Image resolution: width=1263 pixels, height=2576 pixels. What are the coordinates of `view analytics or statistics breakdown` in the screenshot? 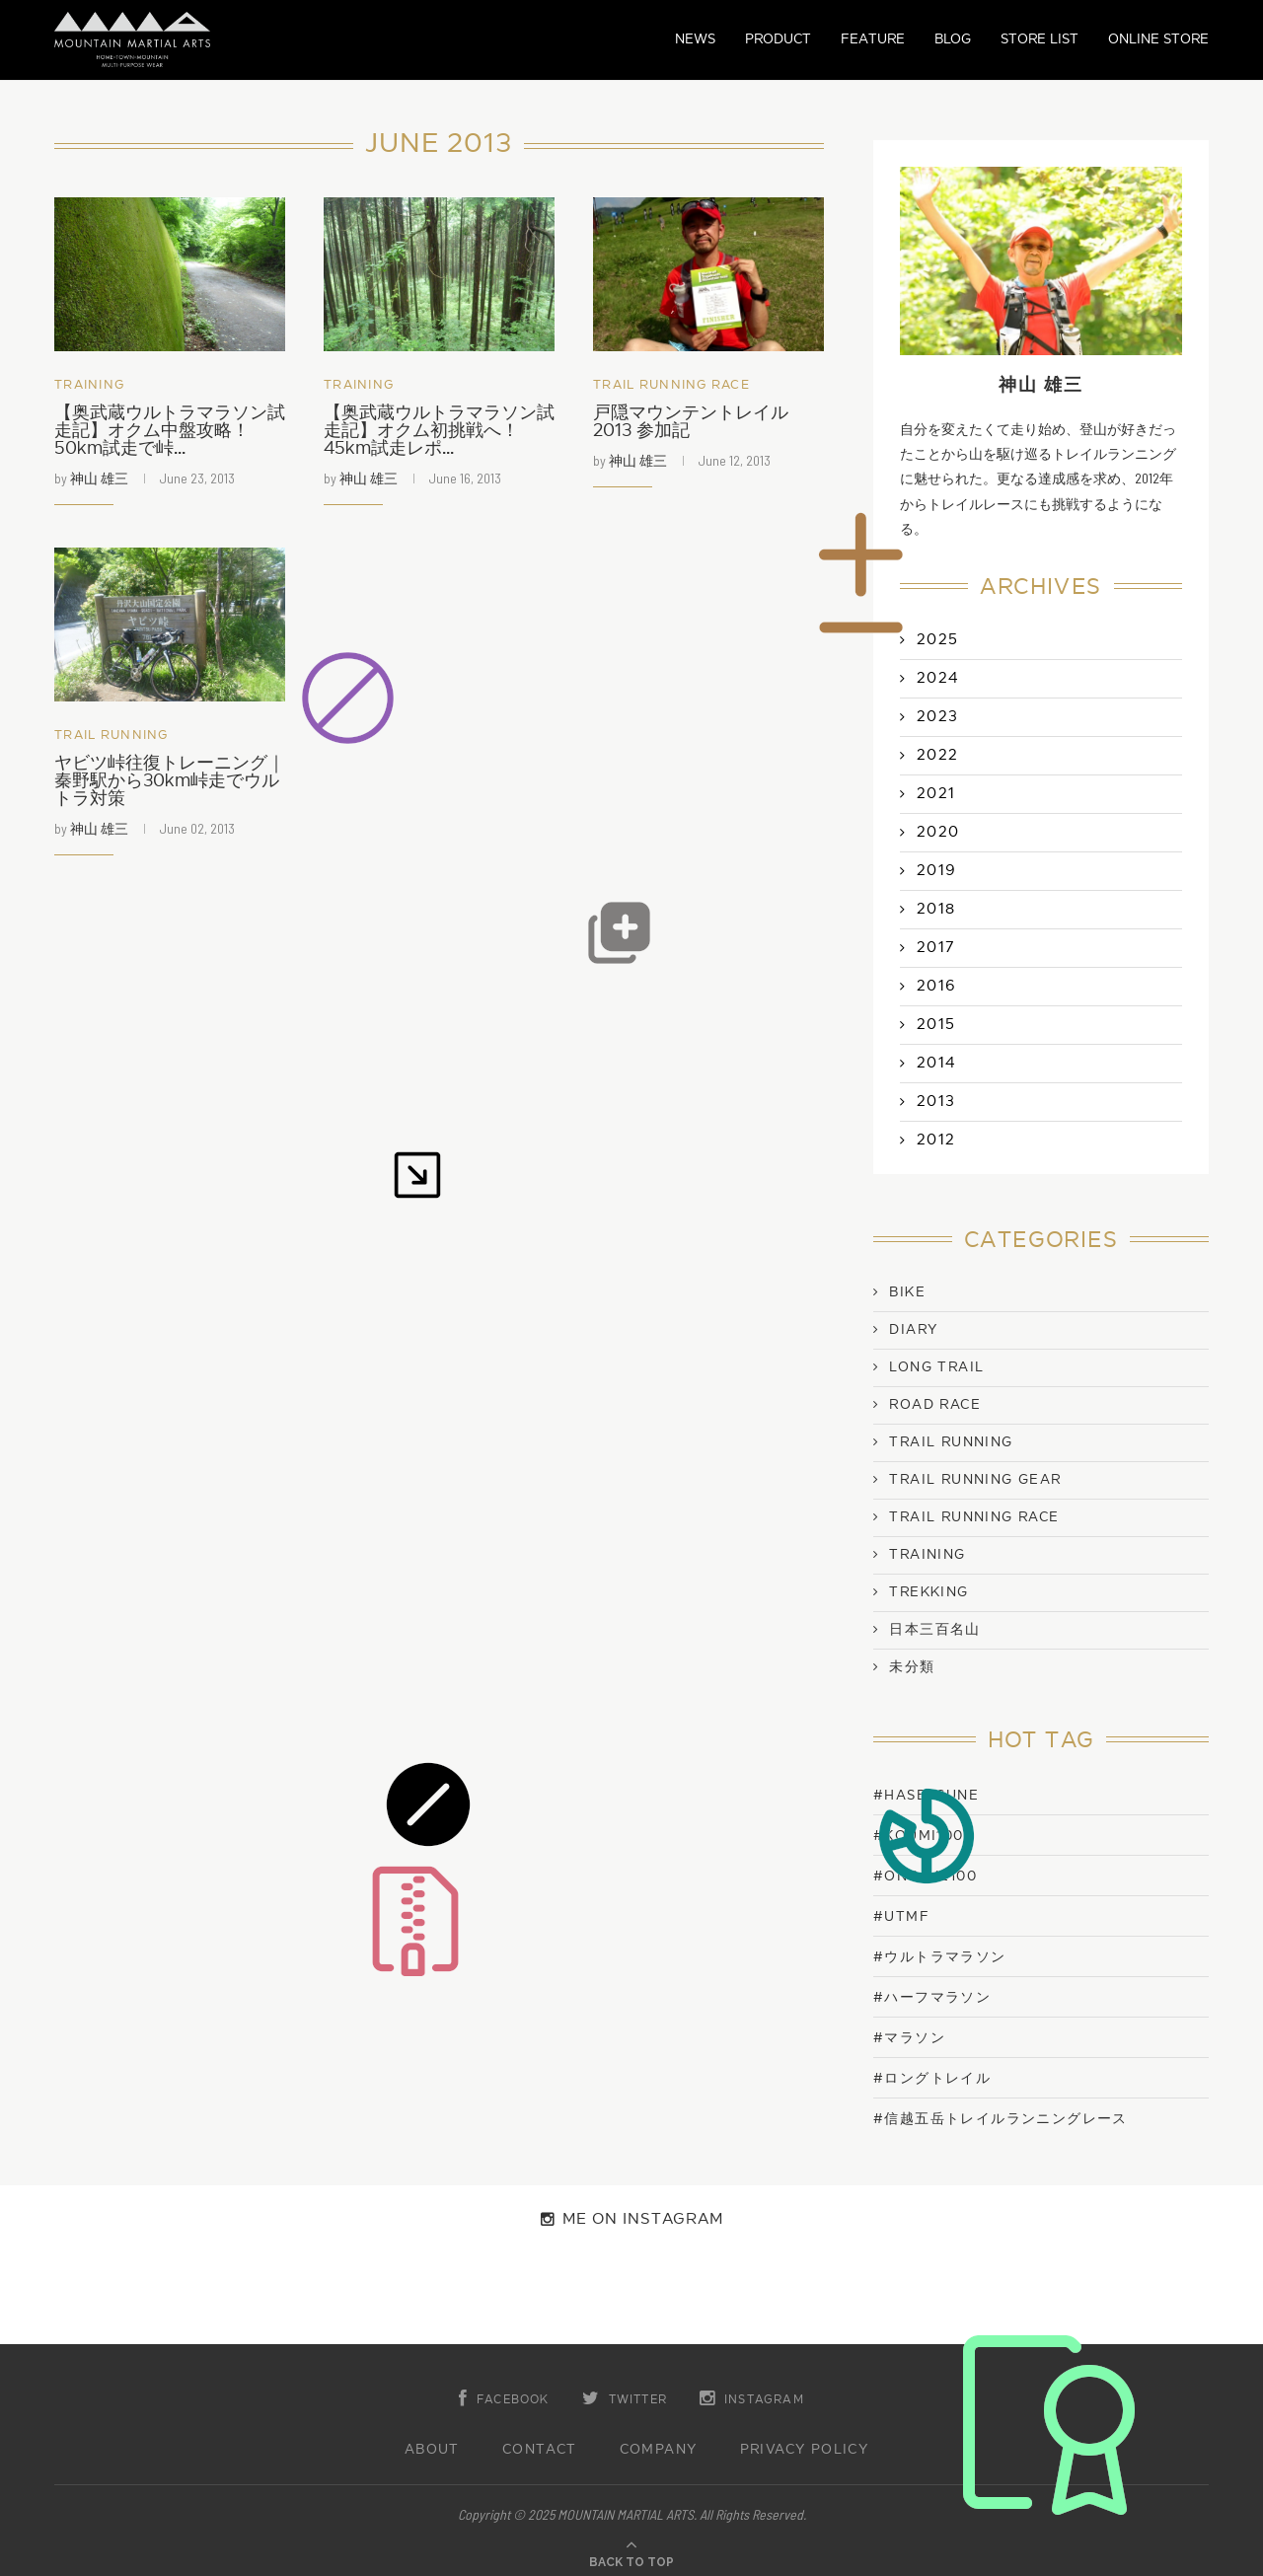 It's located at (927, 1836).